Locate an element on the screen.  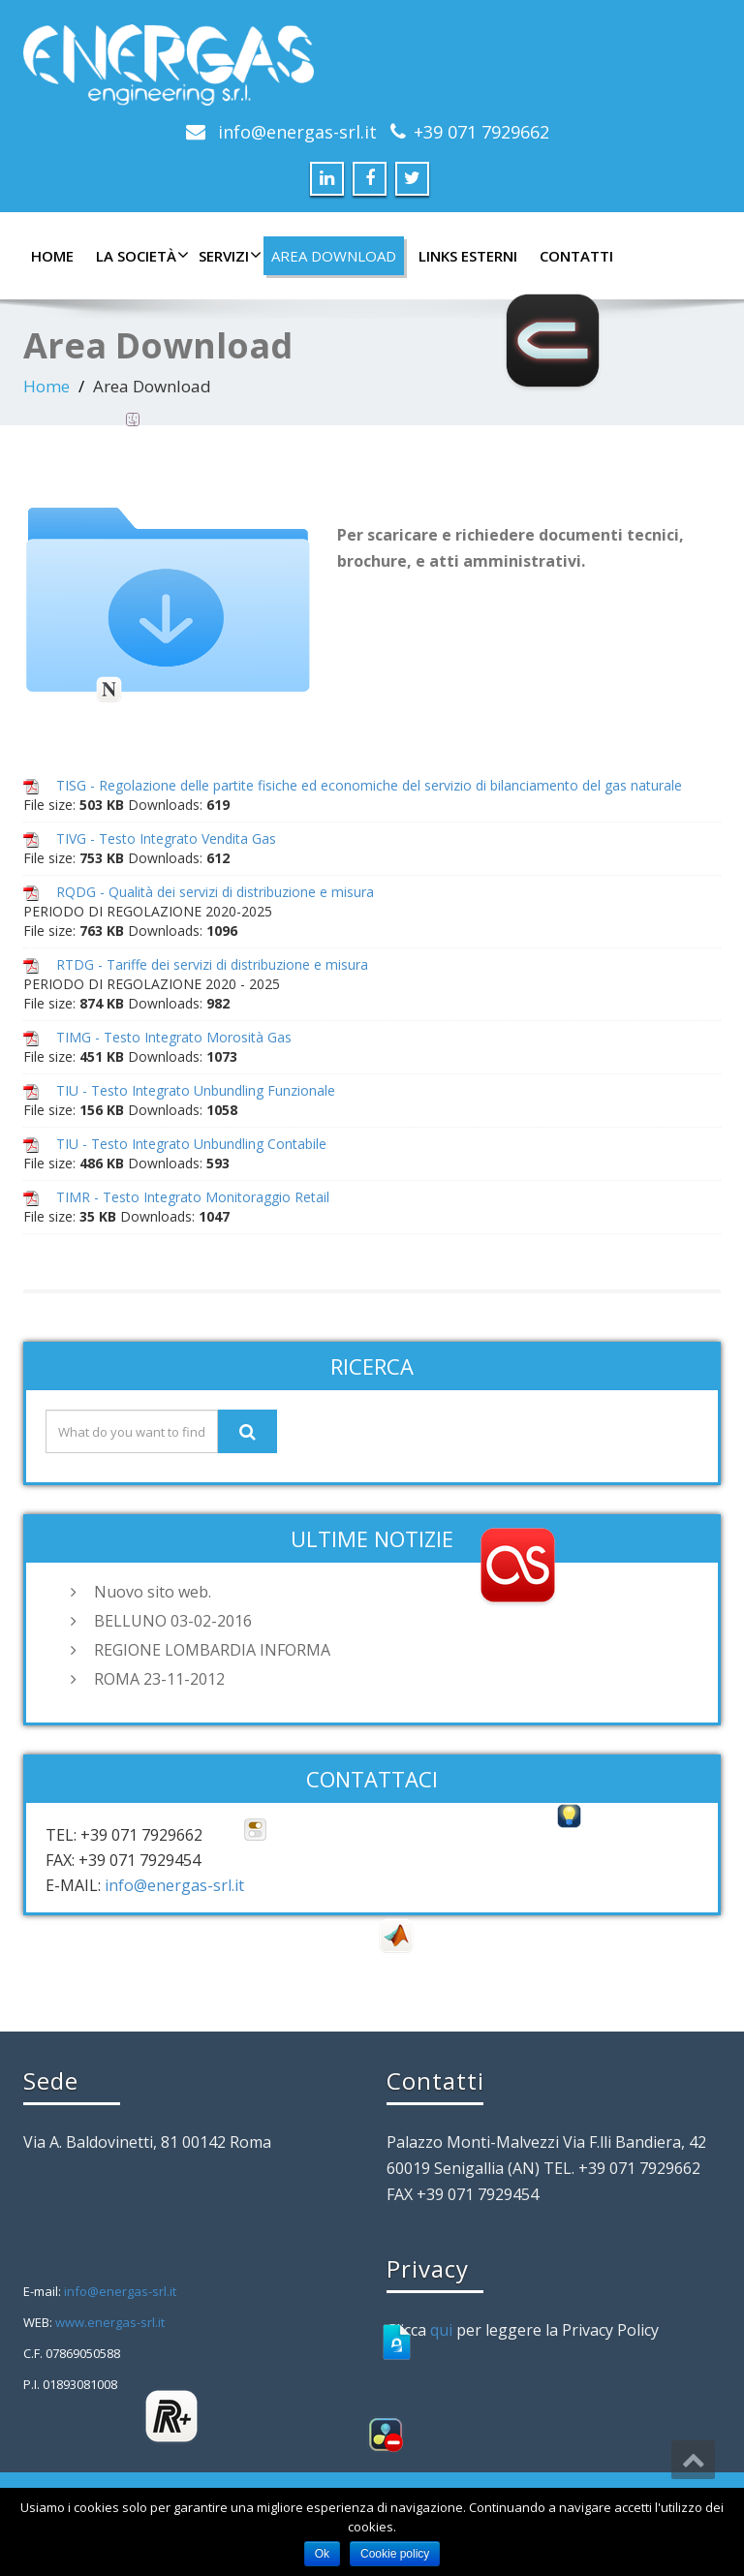
open notion app is located at coordinates (108, 689).